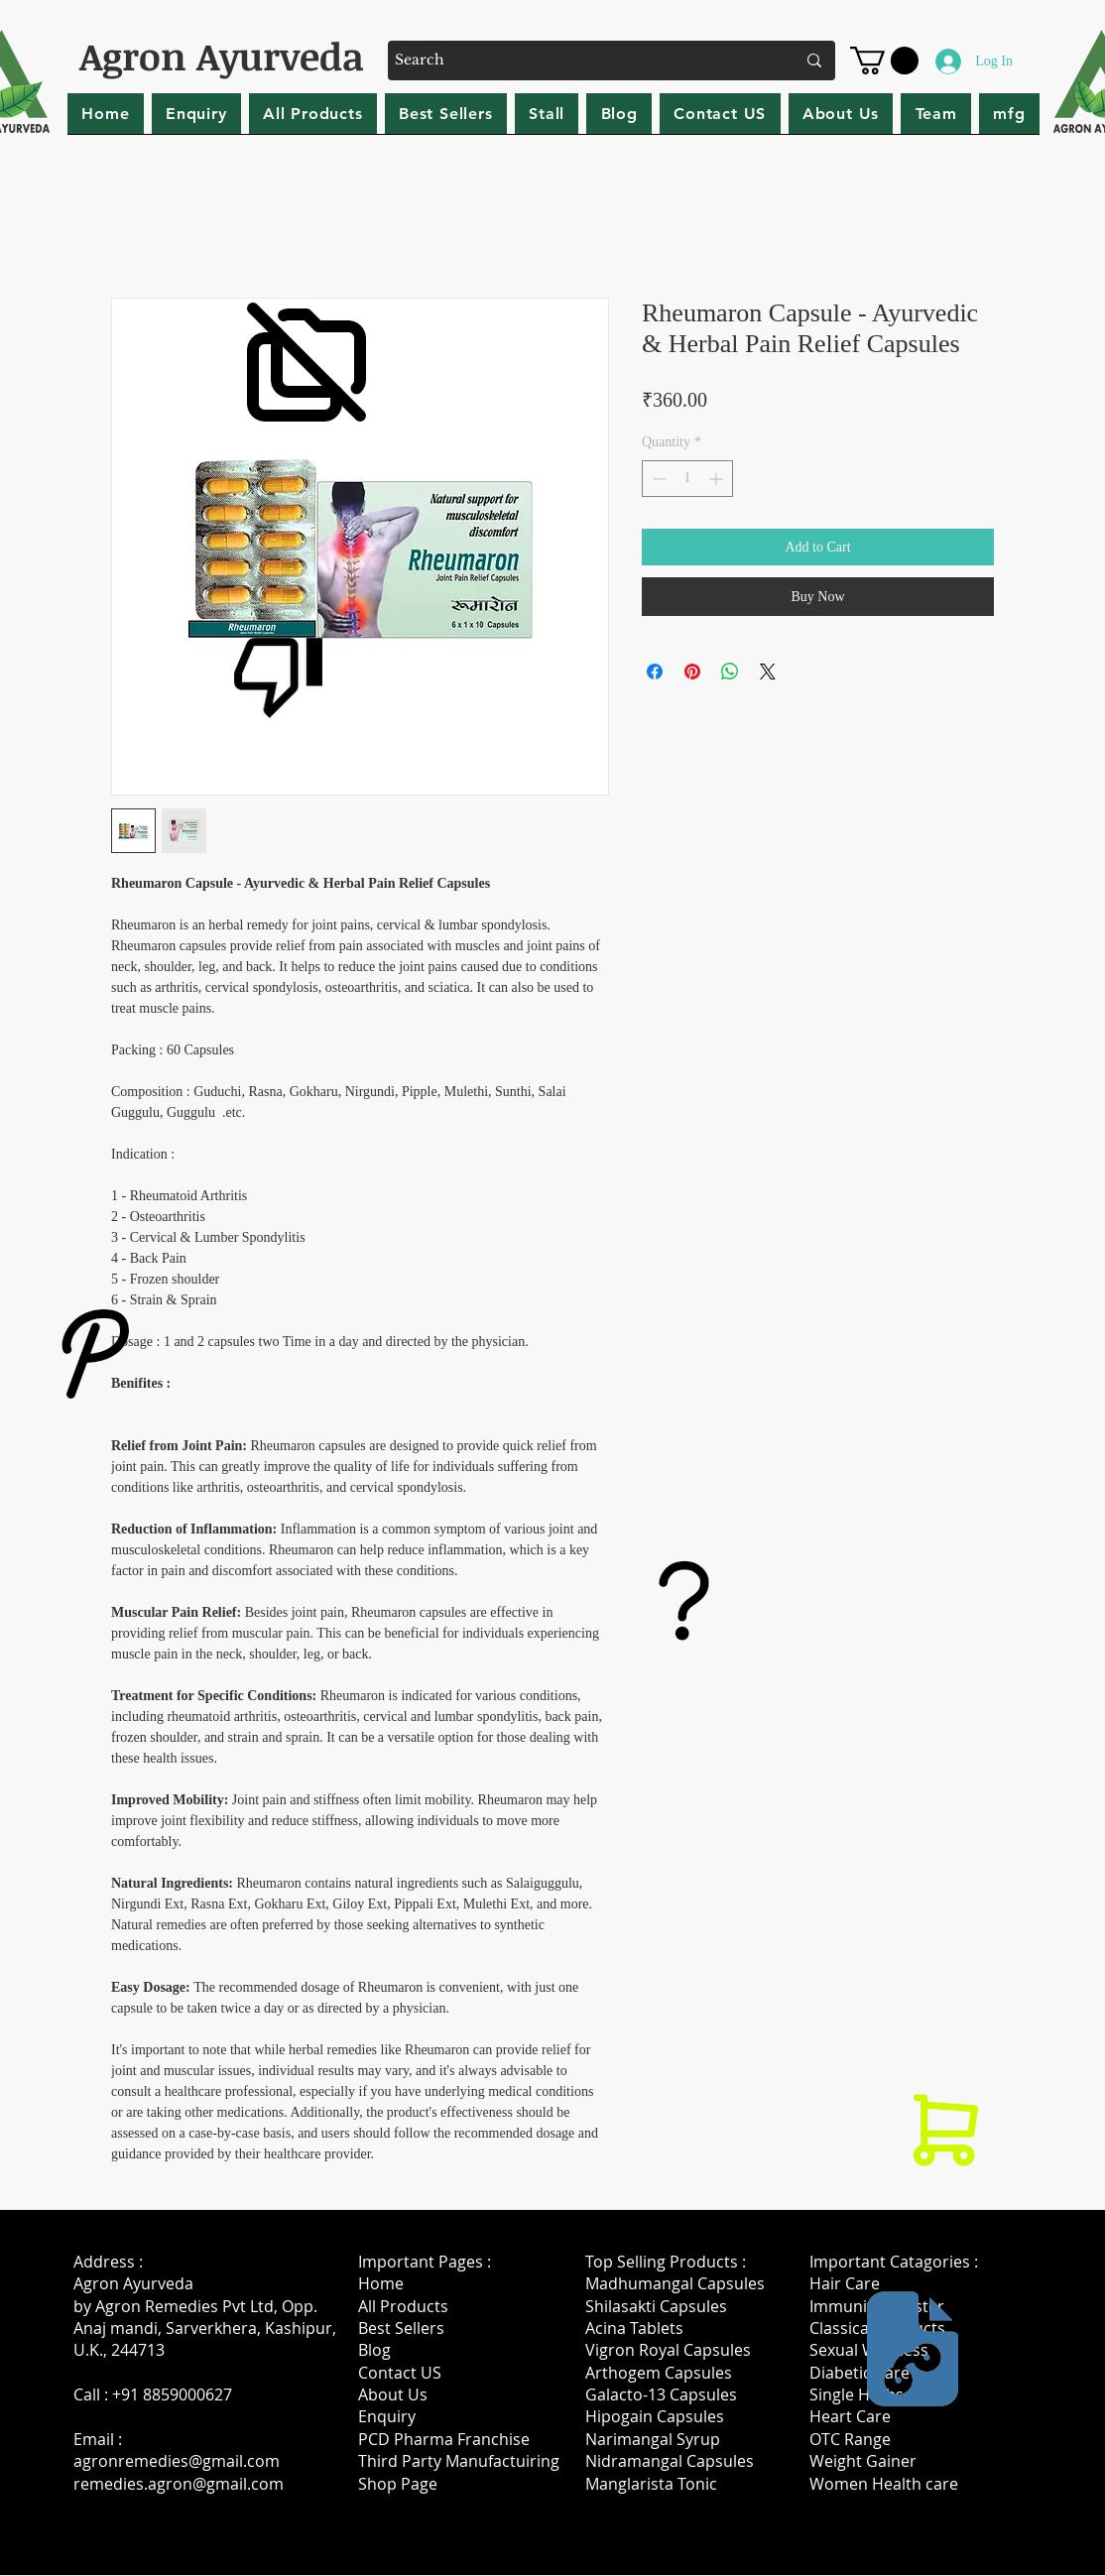 Image resolution: width=1105 pixels, height=2576 pixels. I want to click on view your shopping cart, so click(945, 2130).